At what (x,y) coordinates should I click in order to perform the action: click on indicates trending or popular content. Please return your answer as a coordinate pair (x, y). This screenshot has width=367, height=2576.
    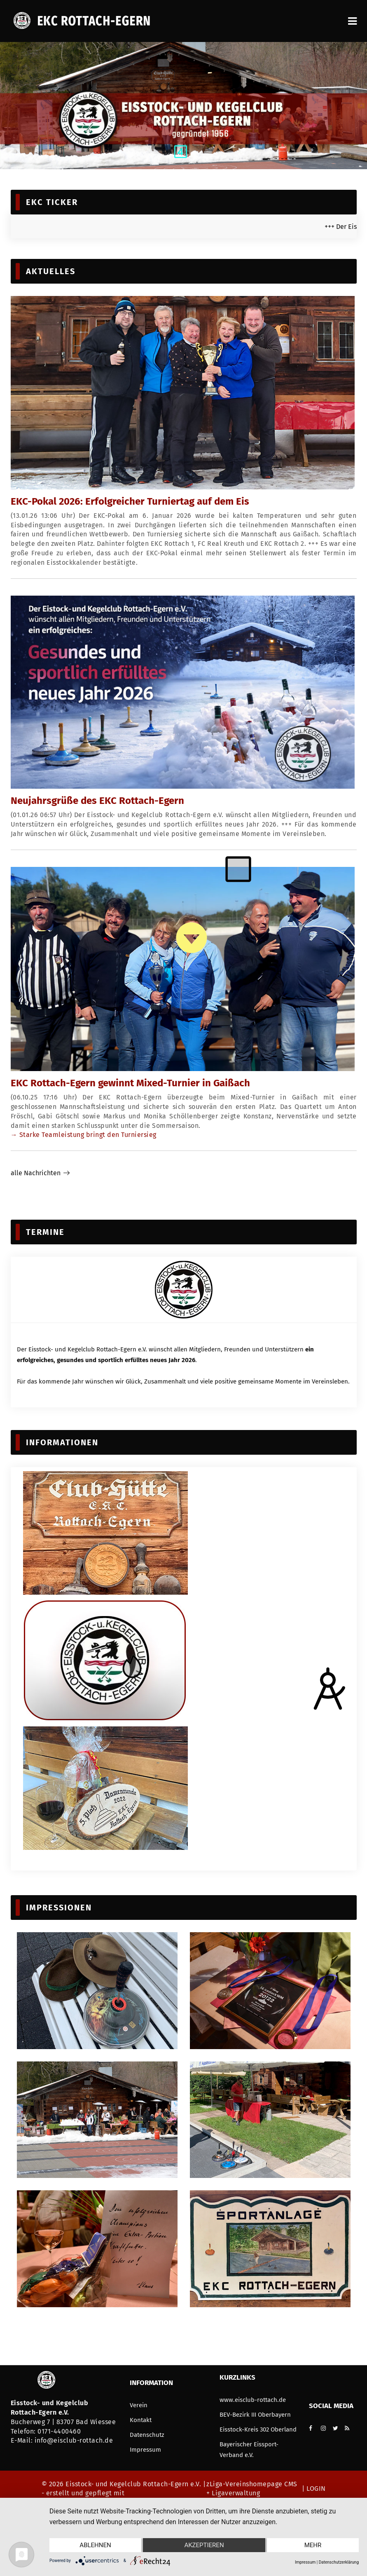
    Looking at the image, I should click on (132, 1667).